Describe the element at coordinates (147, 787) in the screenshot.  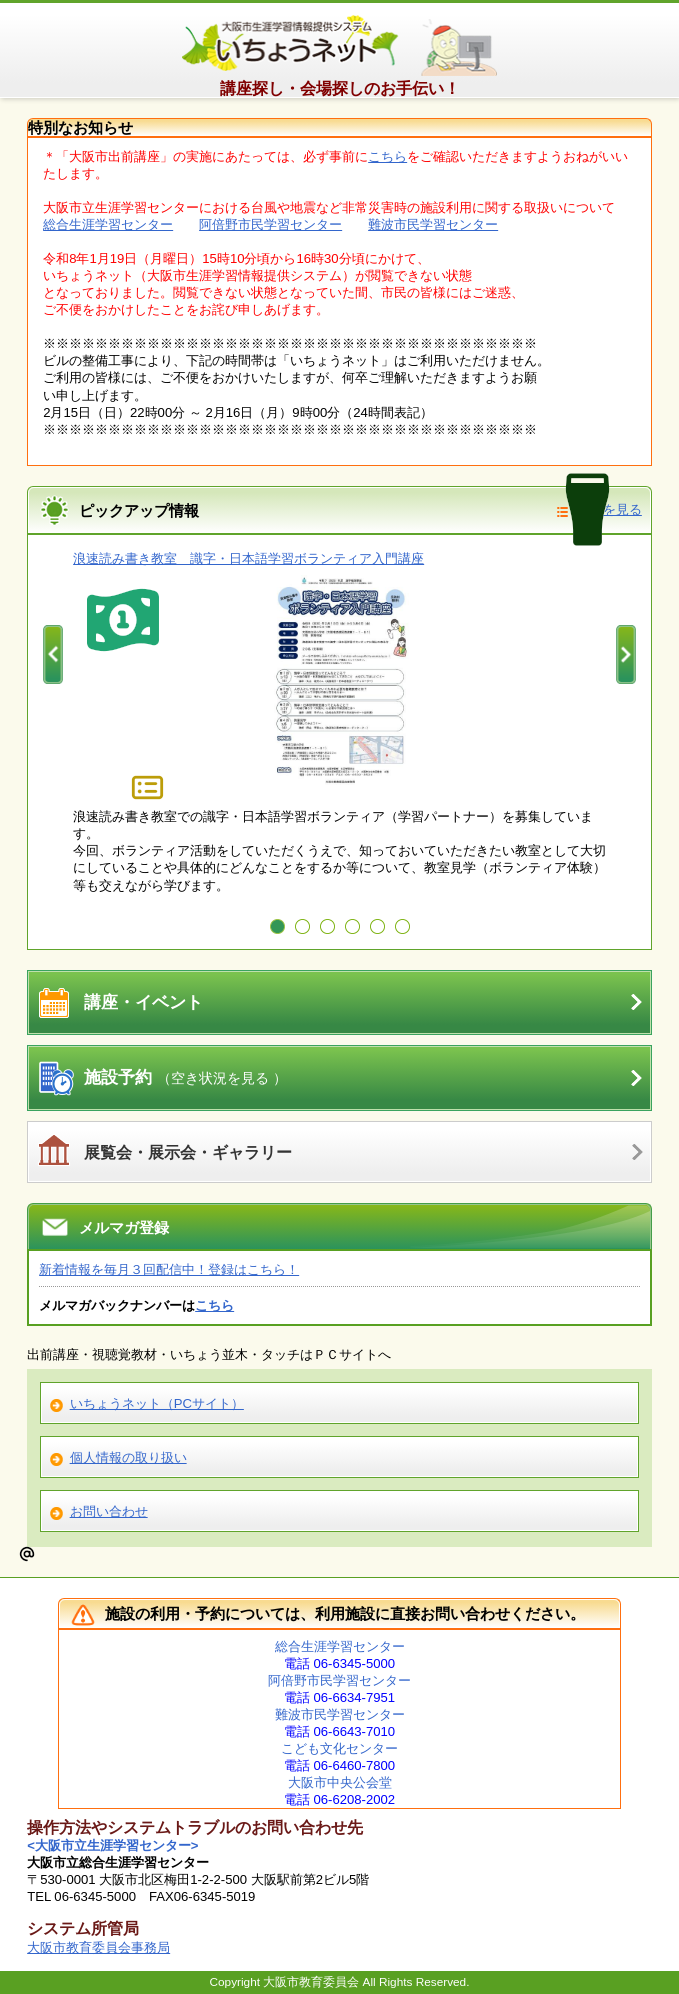
I see `view list items or menu options` at that location.